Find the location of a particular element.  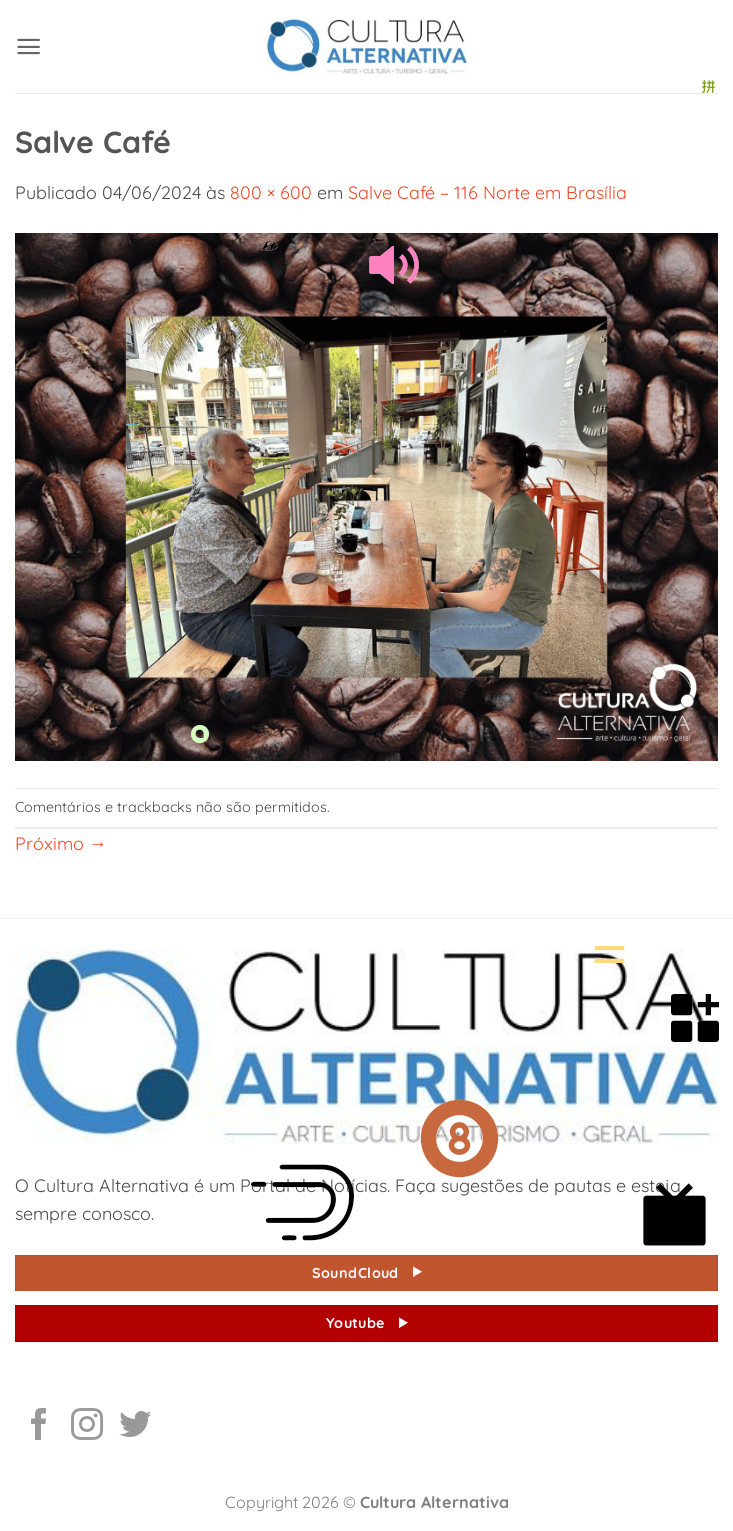

switch to pinyin input method is located at coordinates (708, 86).